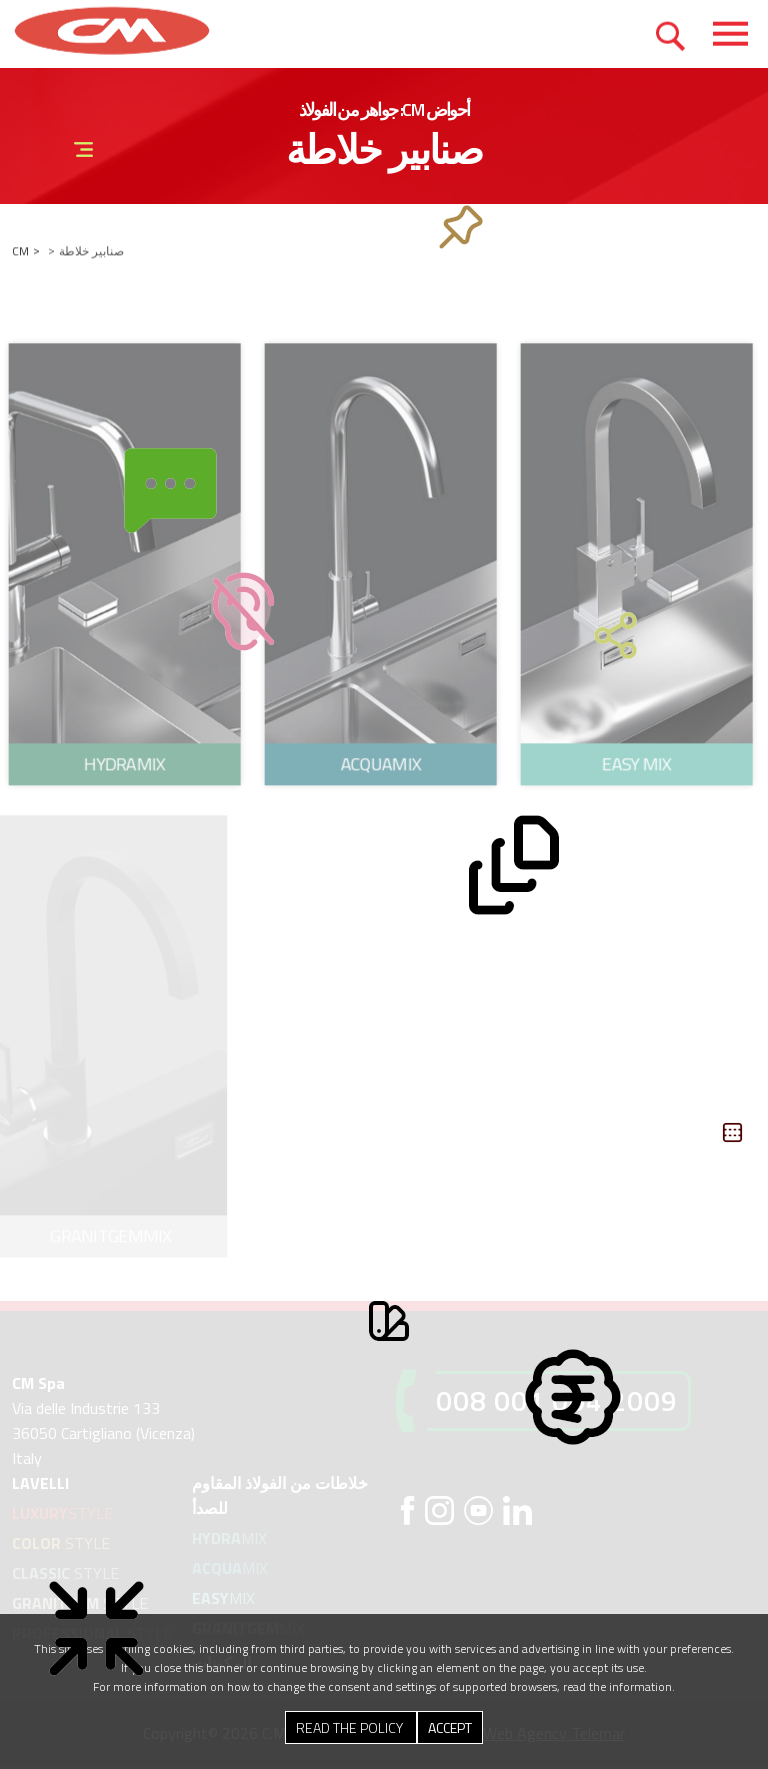 Image resolution: width=768 pixels, height=1769 pixels. I want to click on minimize or reduce window size, so click(96, 1628).